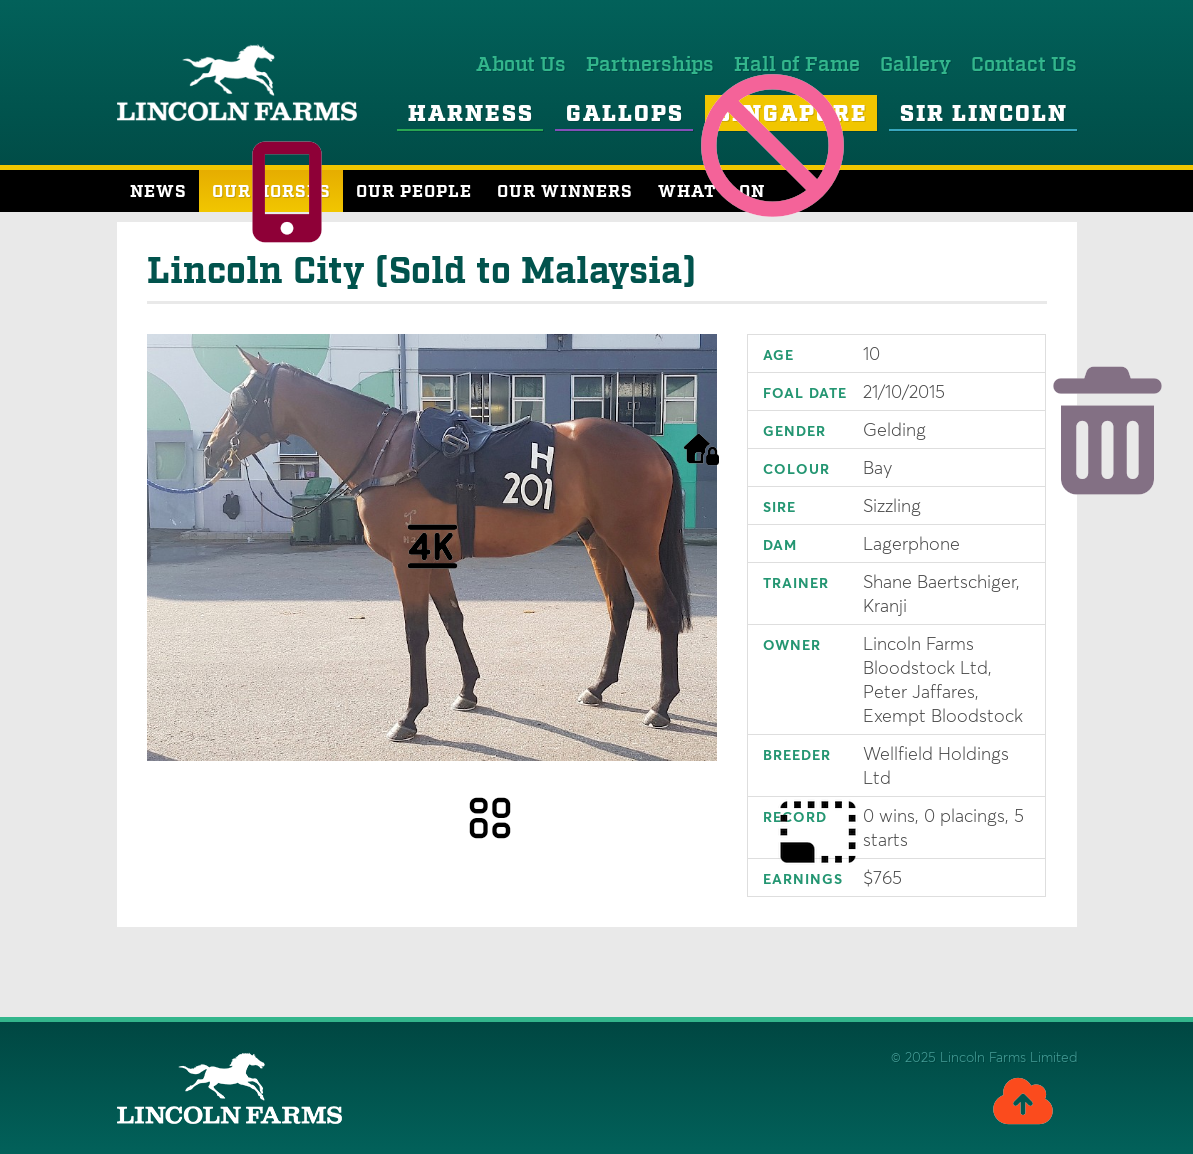  Describe the element at coordinates (818, 832) in the screenshot. I see `resize image to smaller dimensions` at that location.